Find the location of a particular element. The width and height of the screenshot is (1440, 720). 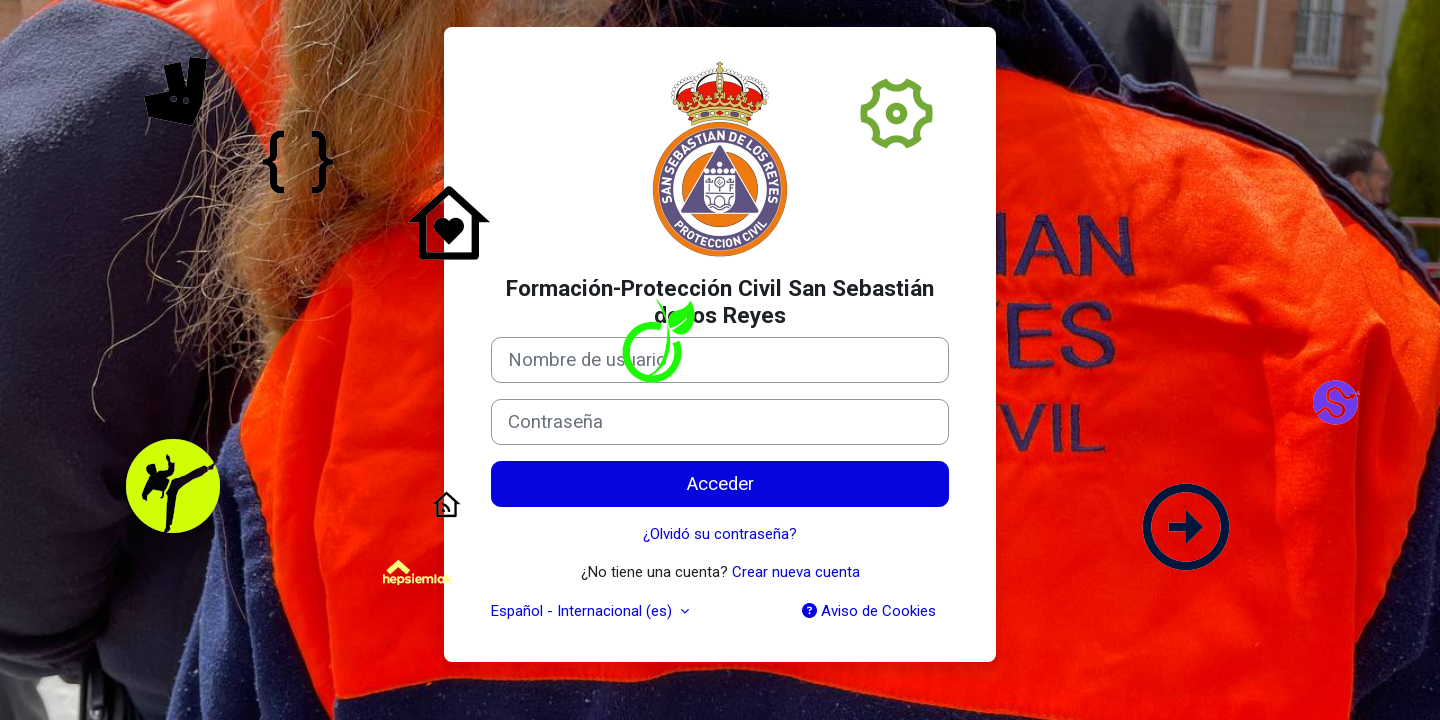

access settings or preferences is located at coordinates (896, 113).